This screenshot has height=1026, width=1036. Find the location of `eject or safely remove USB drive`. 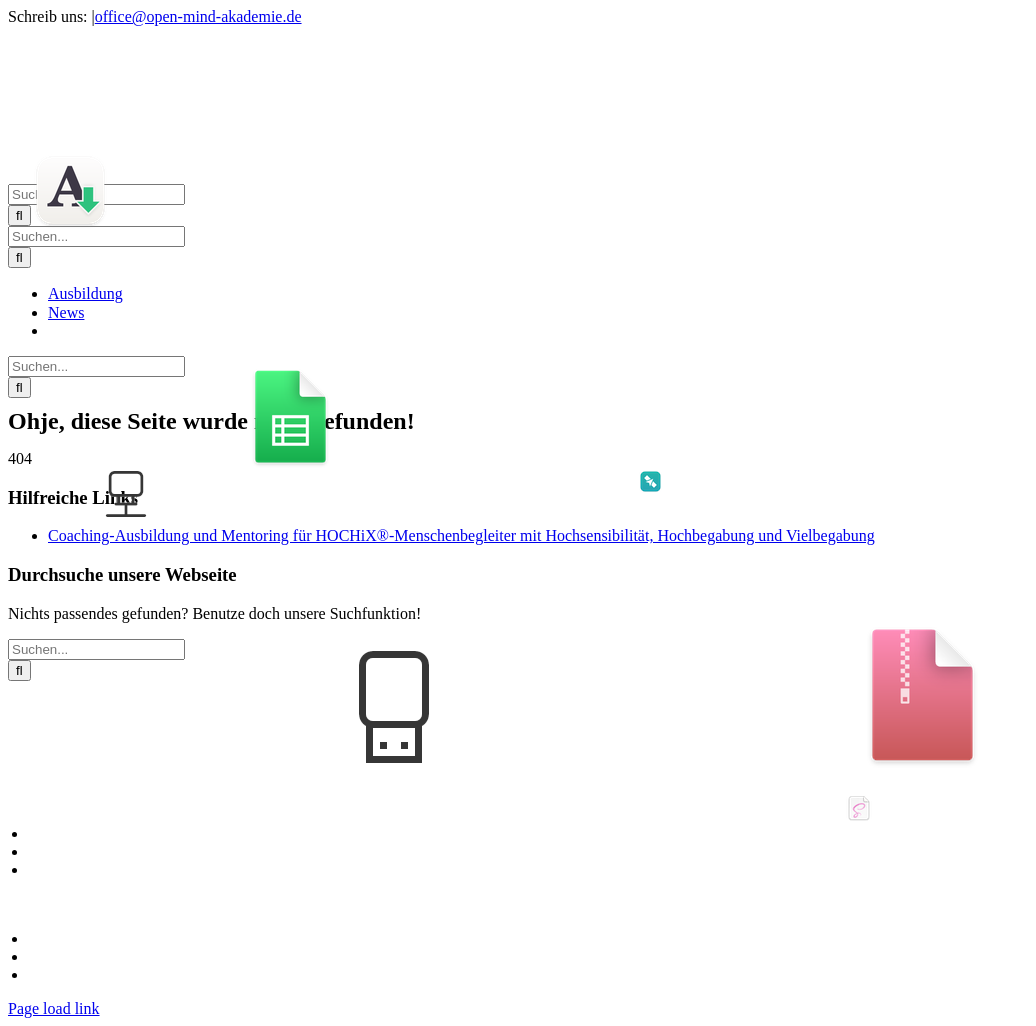

eject or safely remove USB drive is located at coordinates (394, 707).